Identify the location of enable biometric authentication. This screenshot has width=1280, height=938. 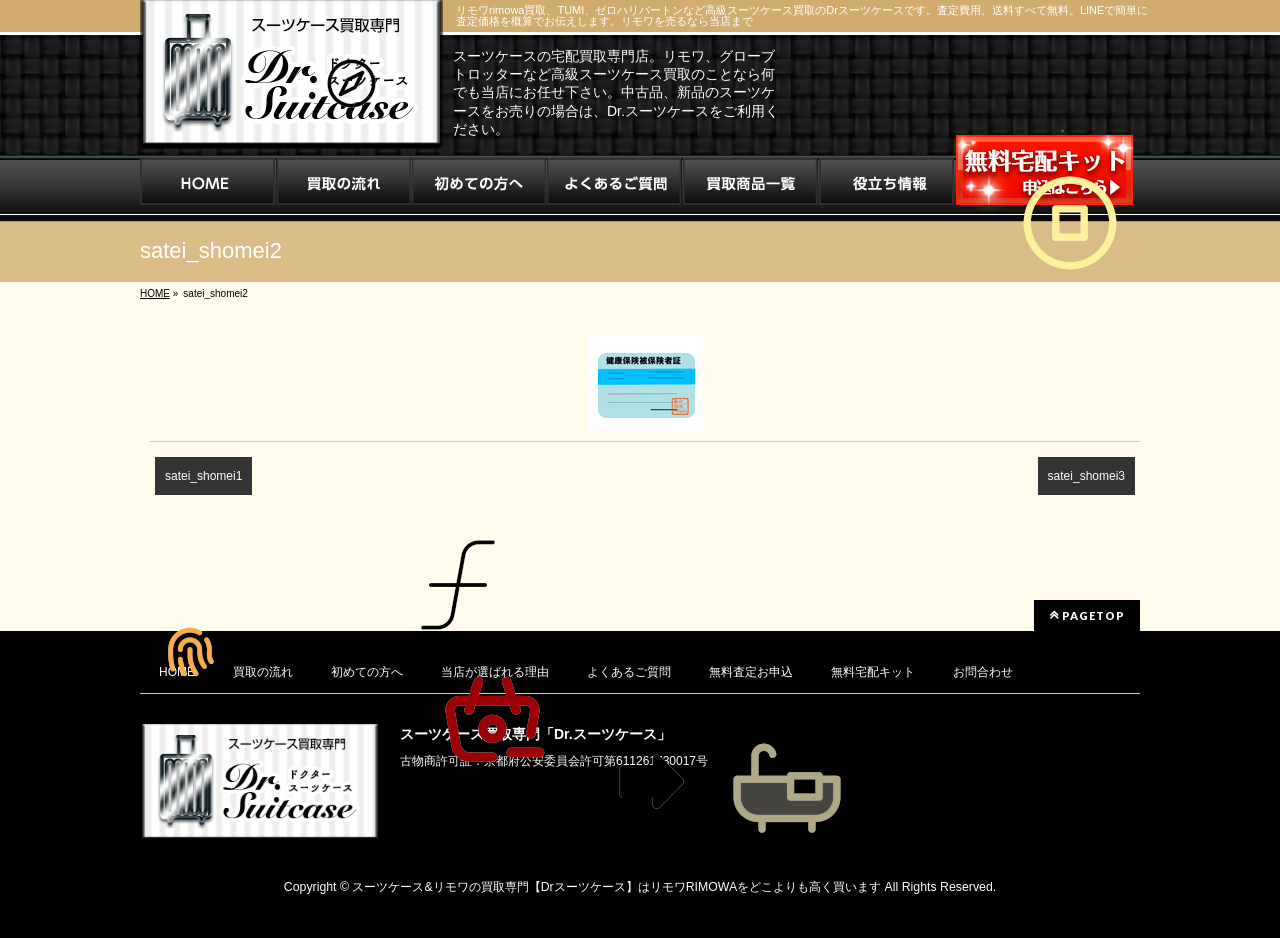
(190, 652).